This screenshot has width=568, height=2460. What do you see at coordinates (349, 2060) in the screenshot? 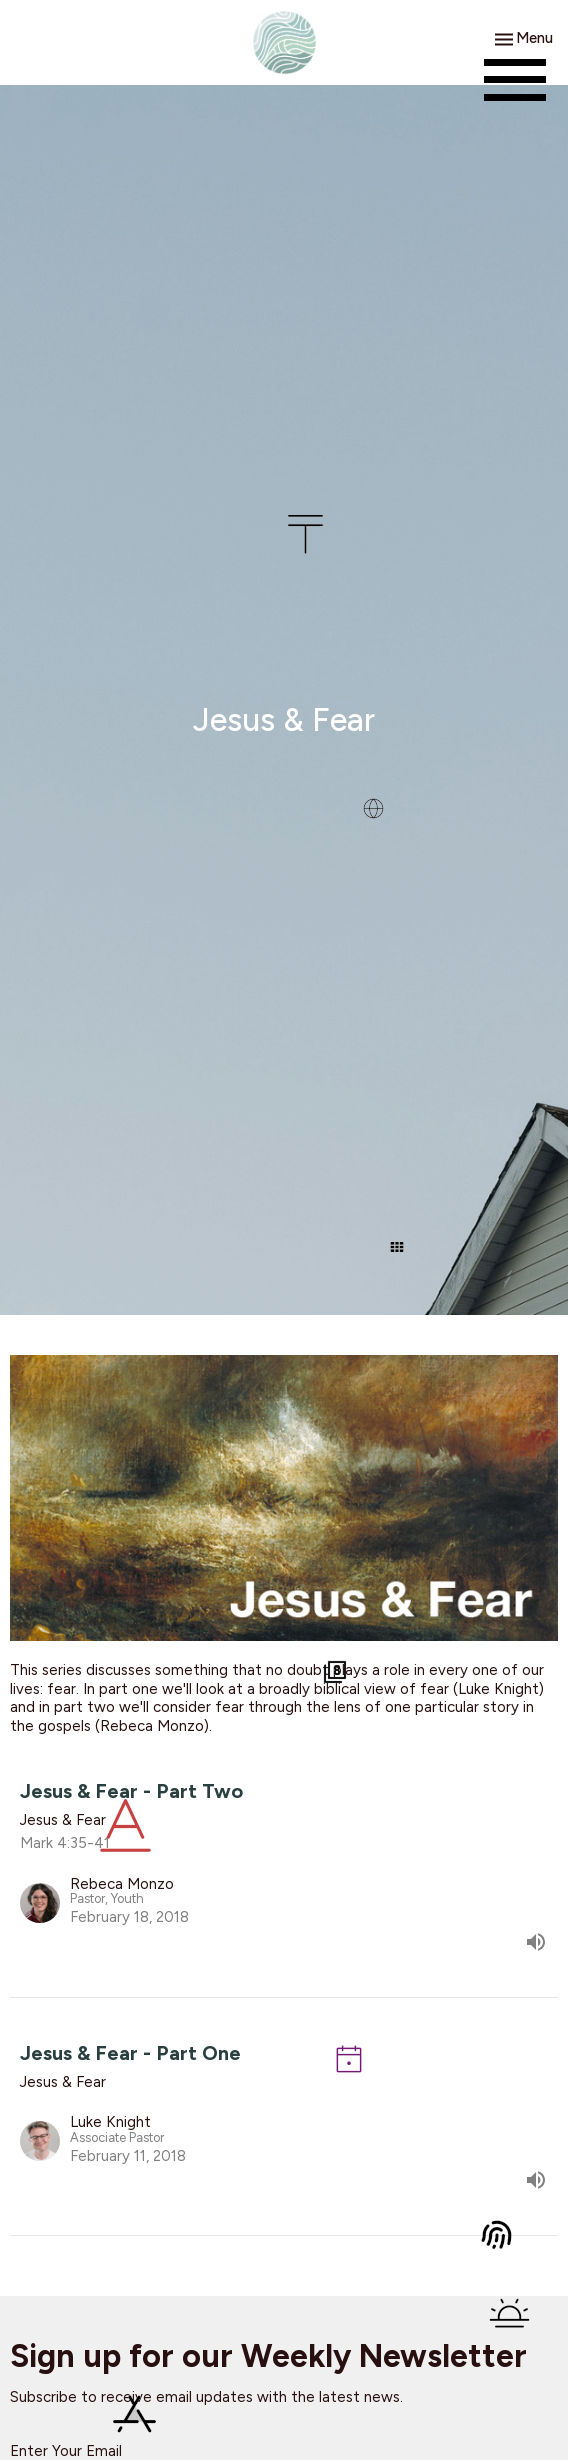
I see `indicates a calendar event or notification` at bounding box center [349, 2060].